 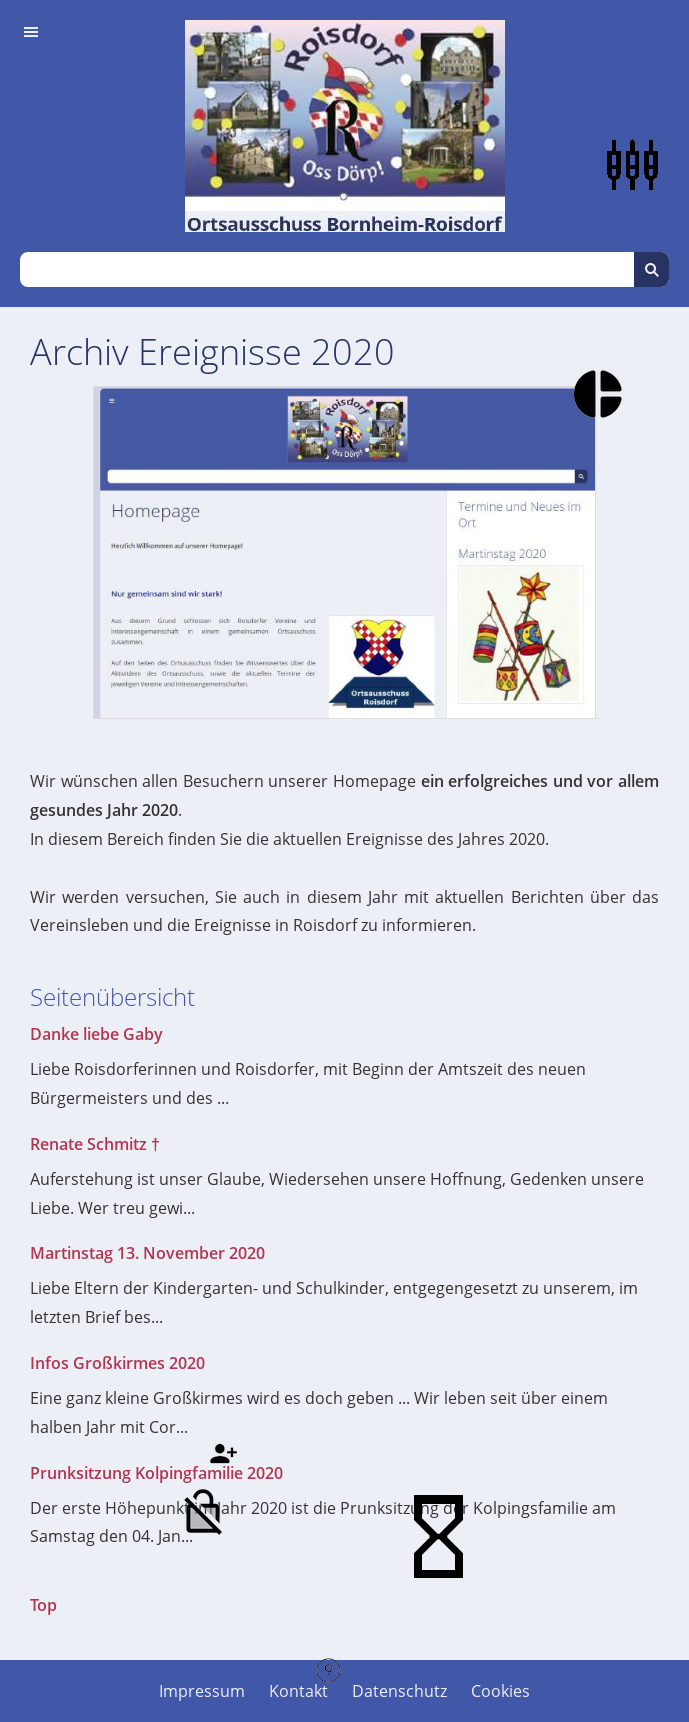 I want to click on indicates a process is loading or in progress, so click(x=438, y=1536).